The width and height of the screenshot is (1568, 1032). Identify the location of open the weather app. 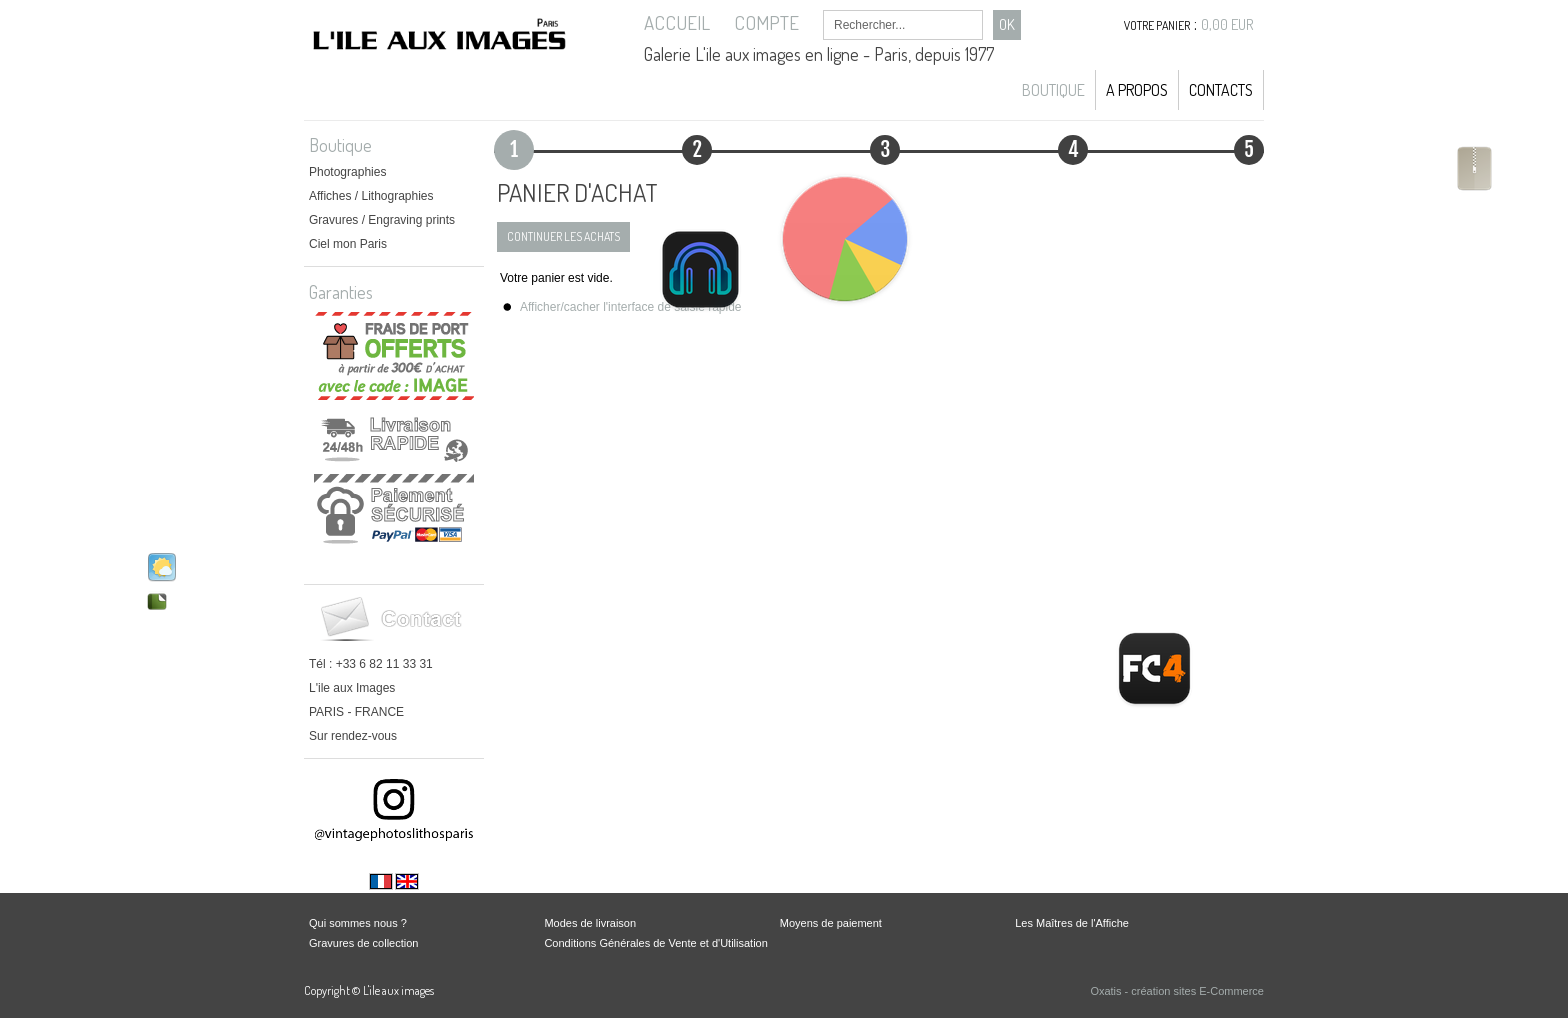
(162, 567).